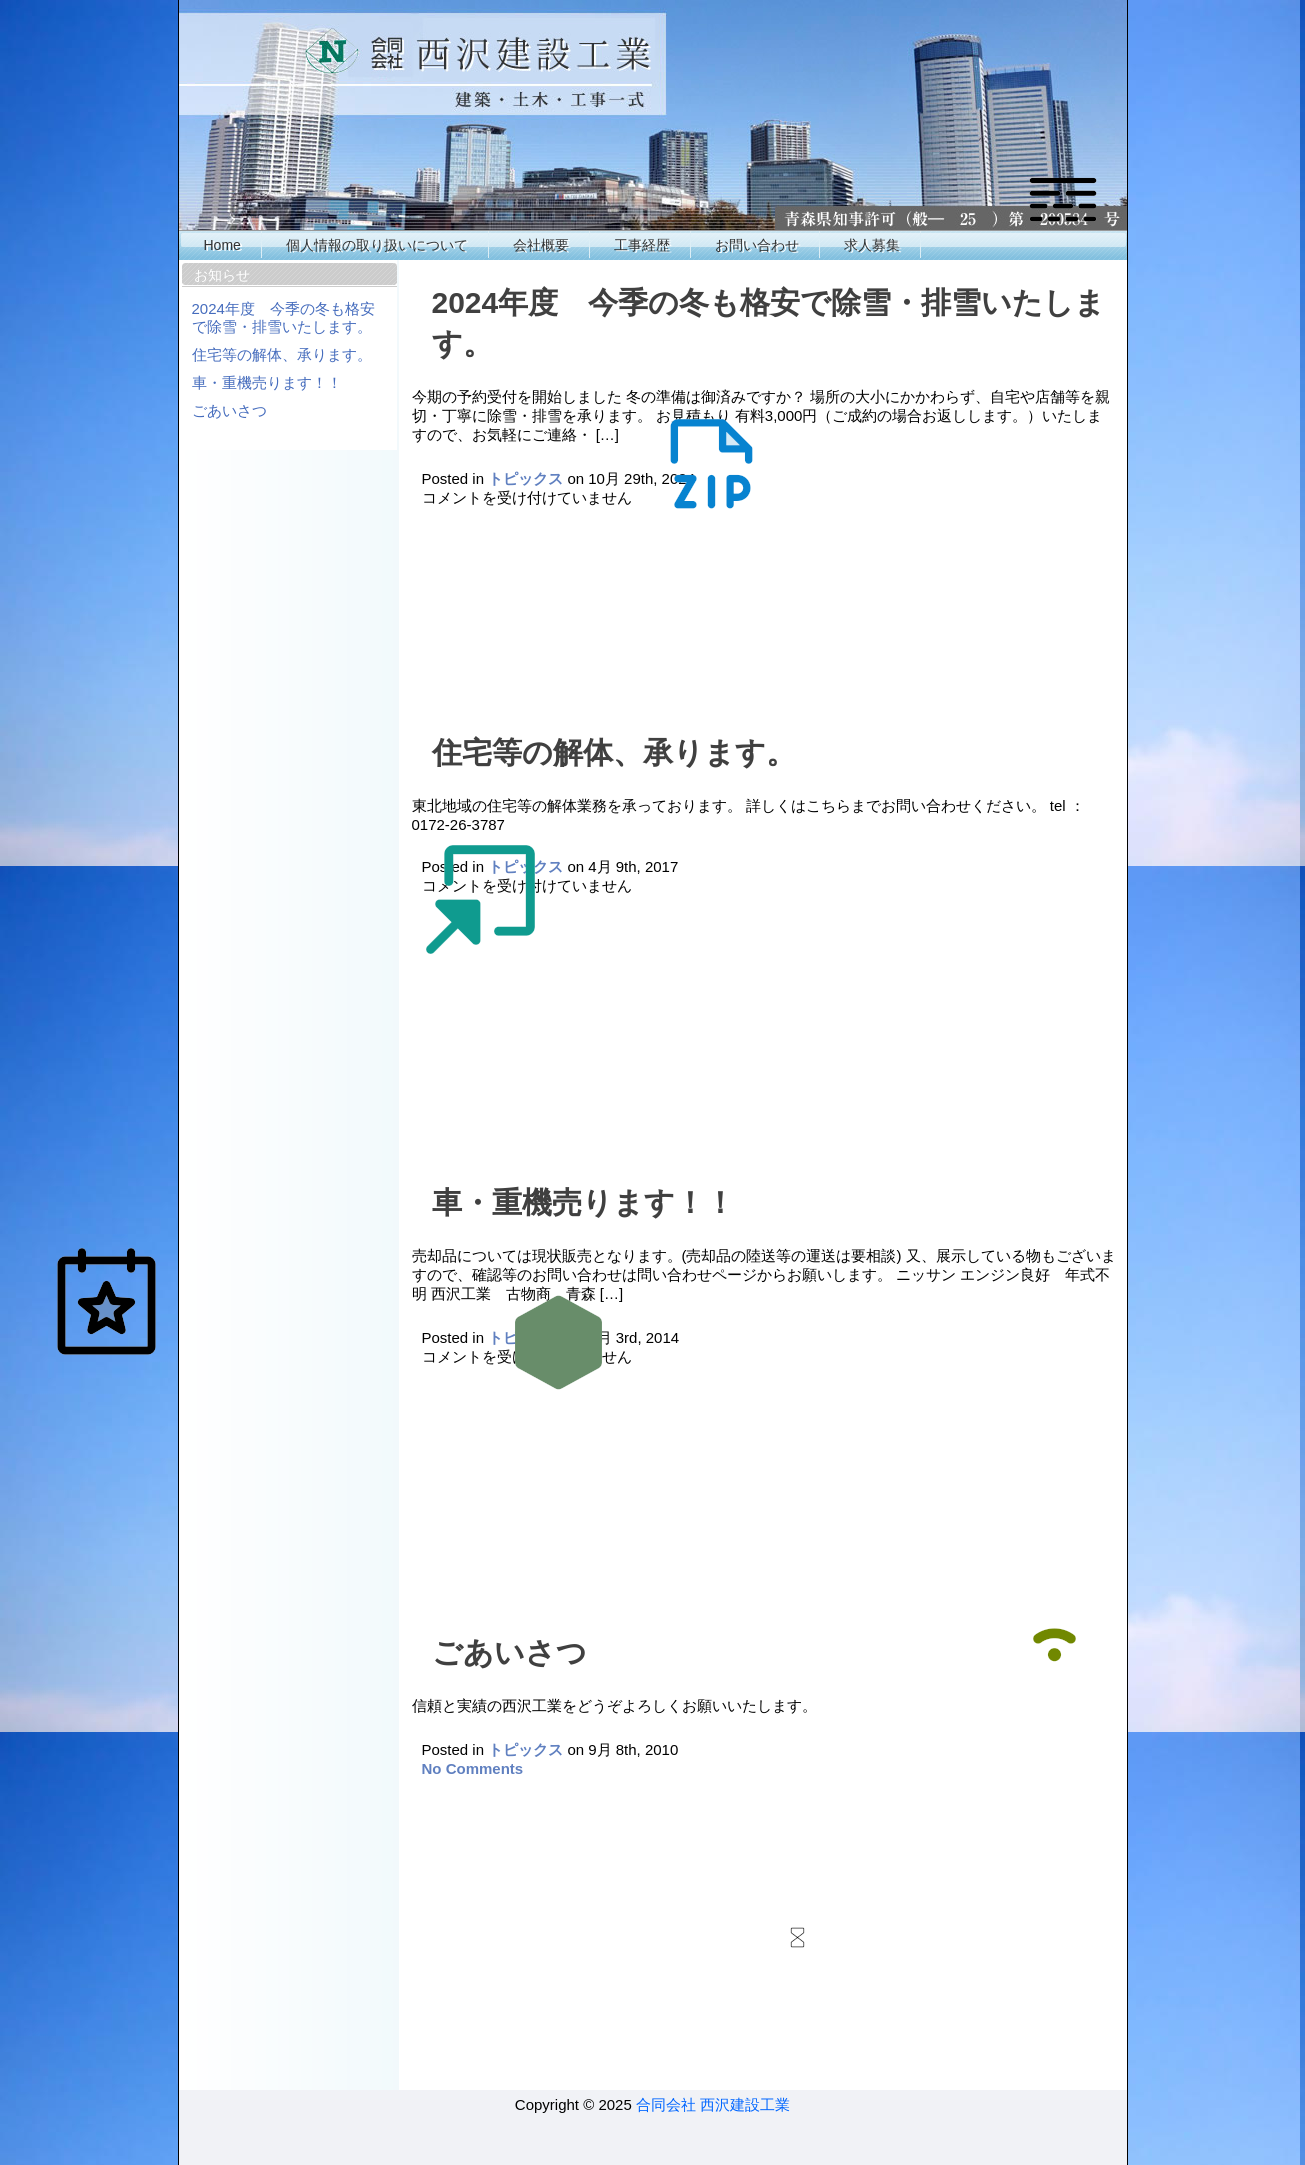 The image size is (1305, 2165). What do you see at coordinates (797, 1937) in the screenshot?
I see `indicates loading or processing in progress` at bounding box center [797, 1937].